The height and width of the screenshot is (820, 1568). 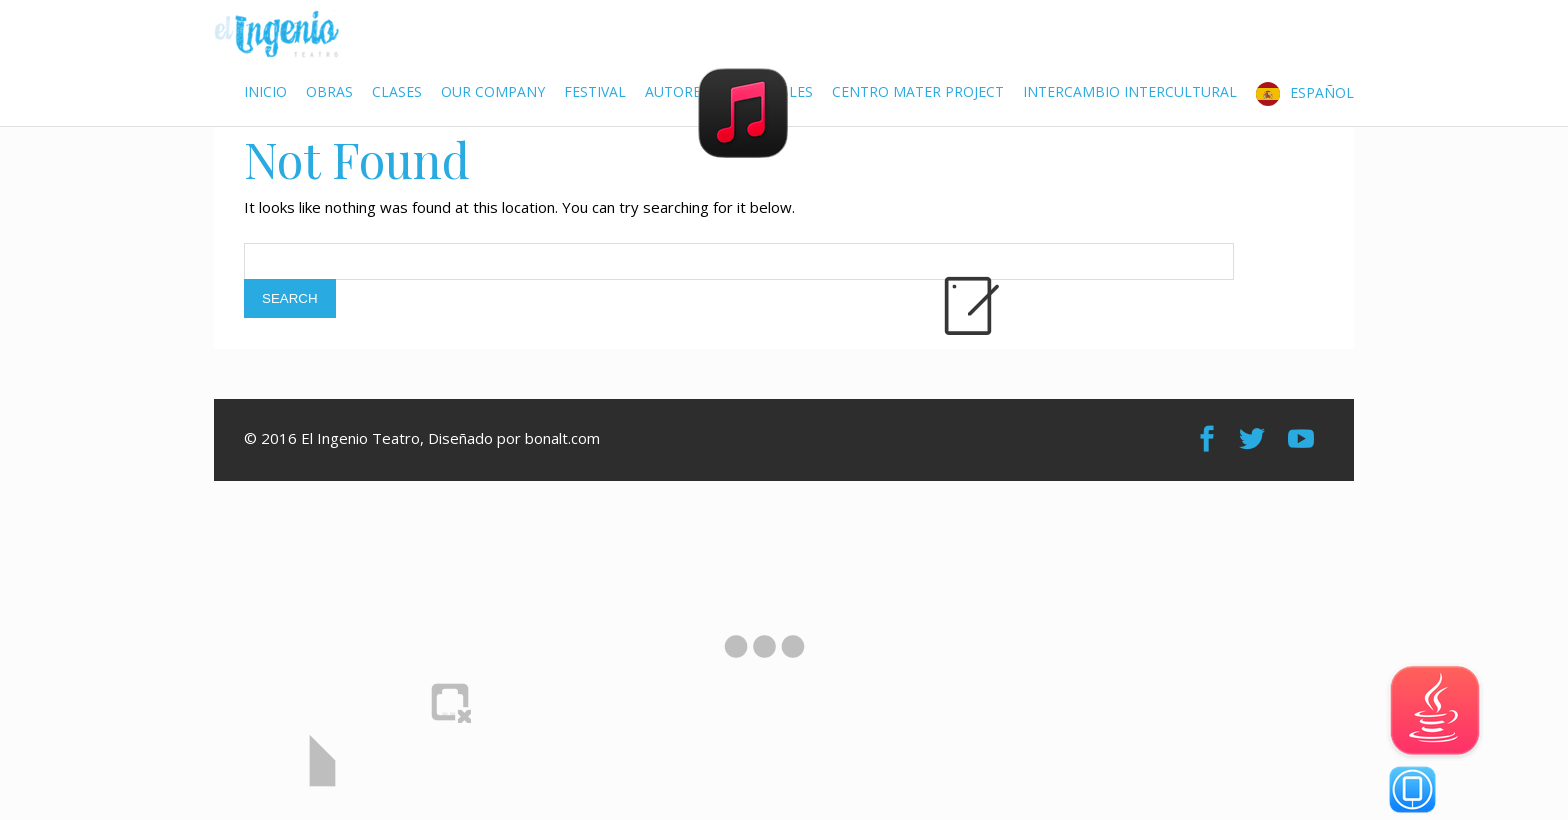 I want to click on open java application settings, so click(x=1435, y=712).